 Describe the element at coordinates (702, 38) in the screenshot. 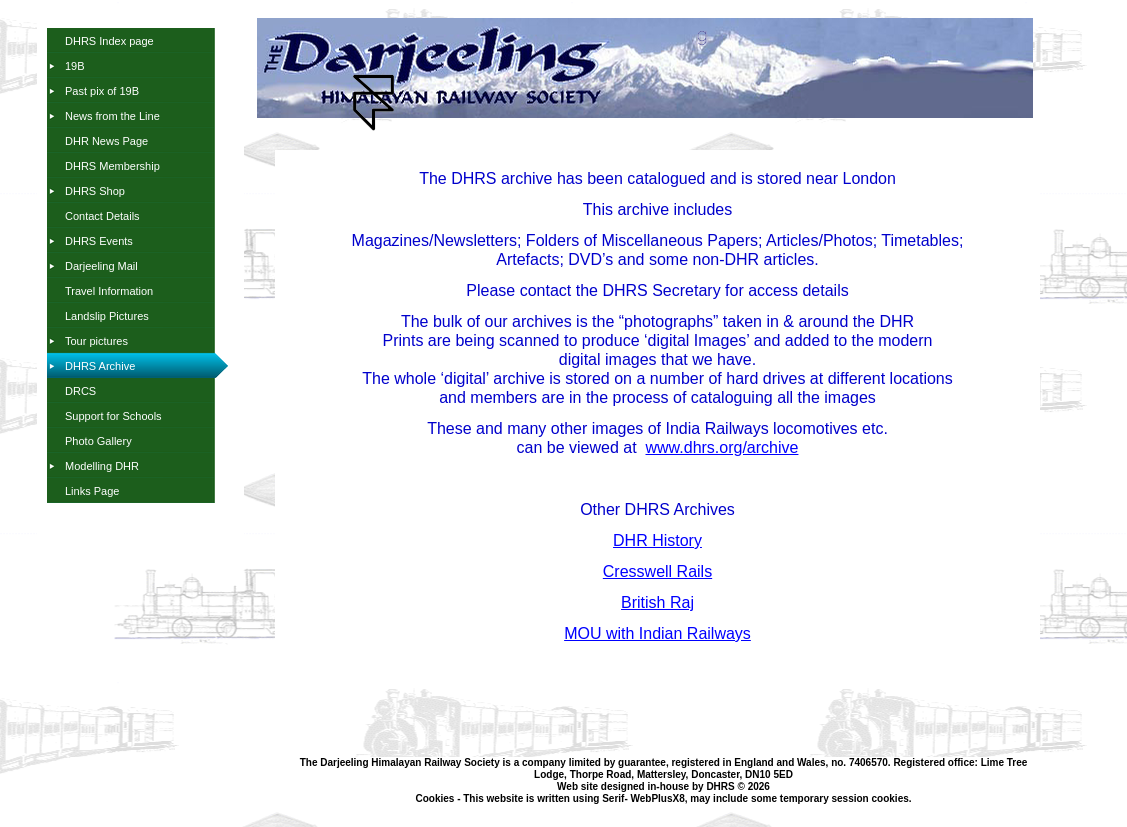

I see `open the goodreads app` at that location.